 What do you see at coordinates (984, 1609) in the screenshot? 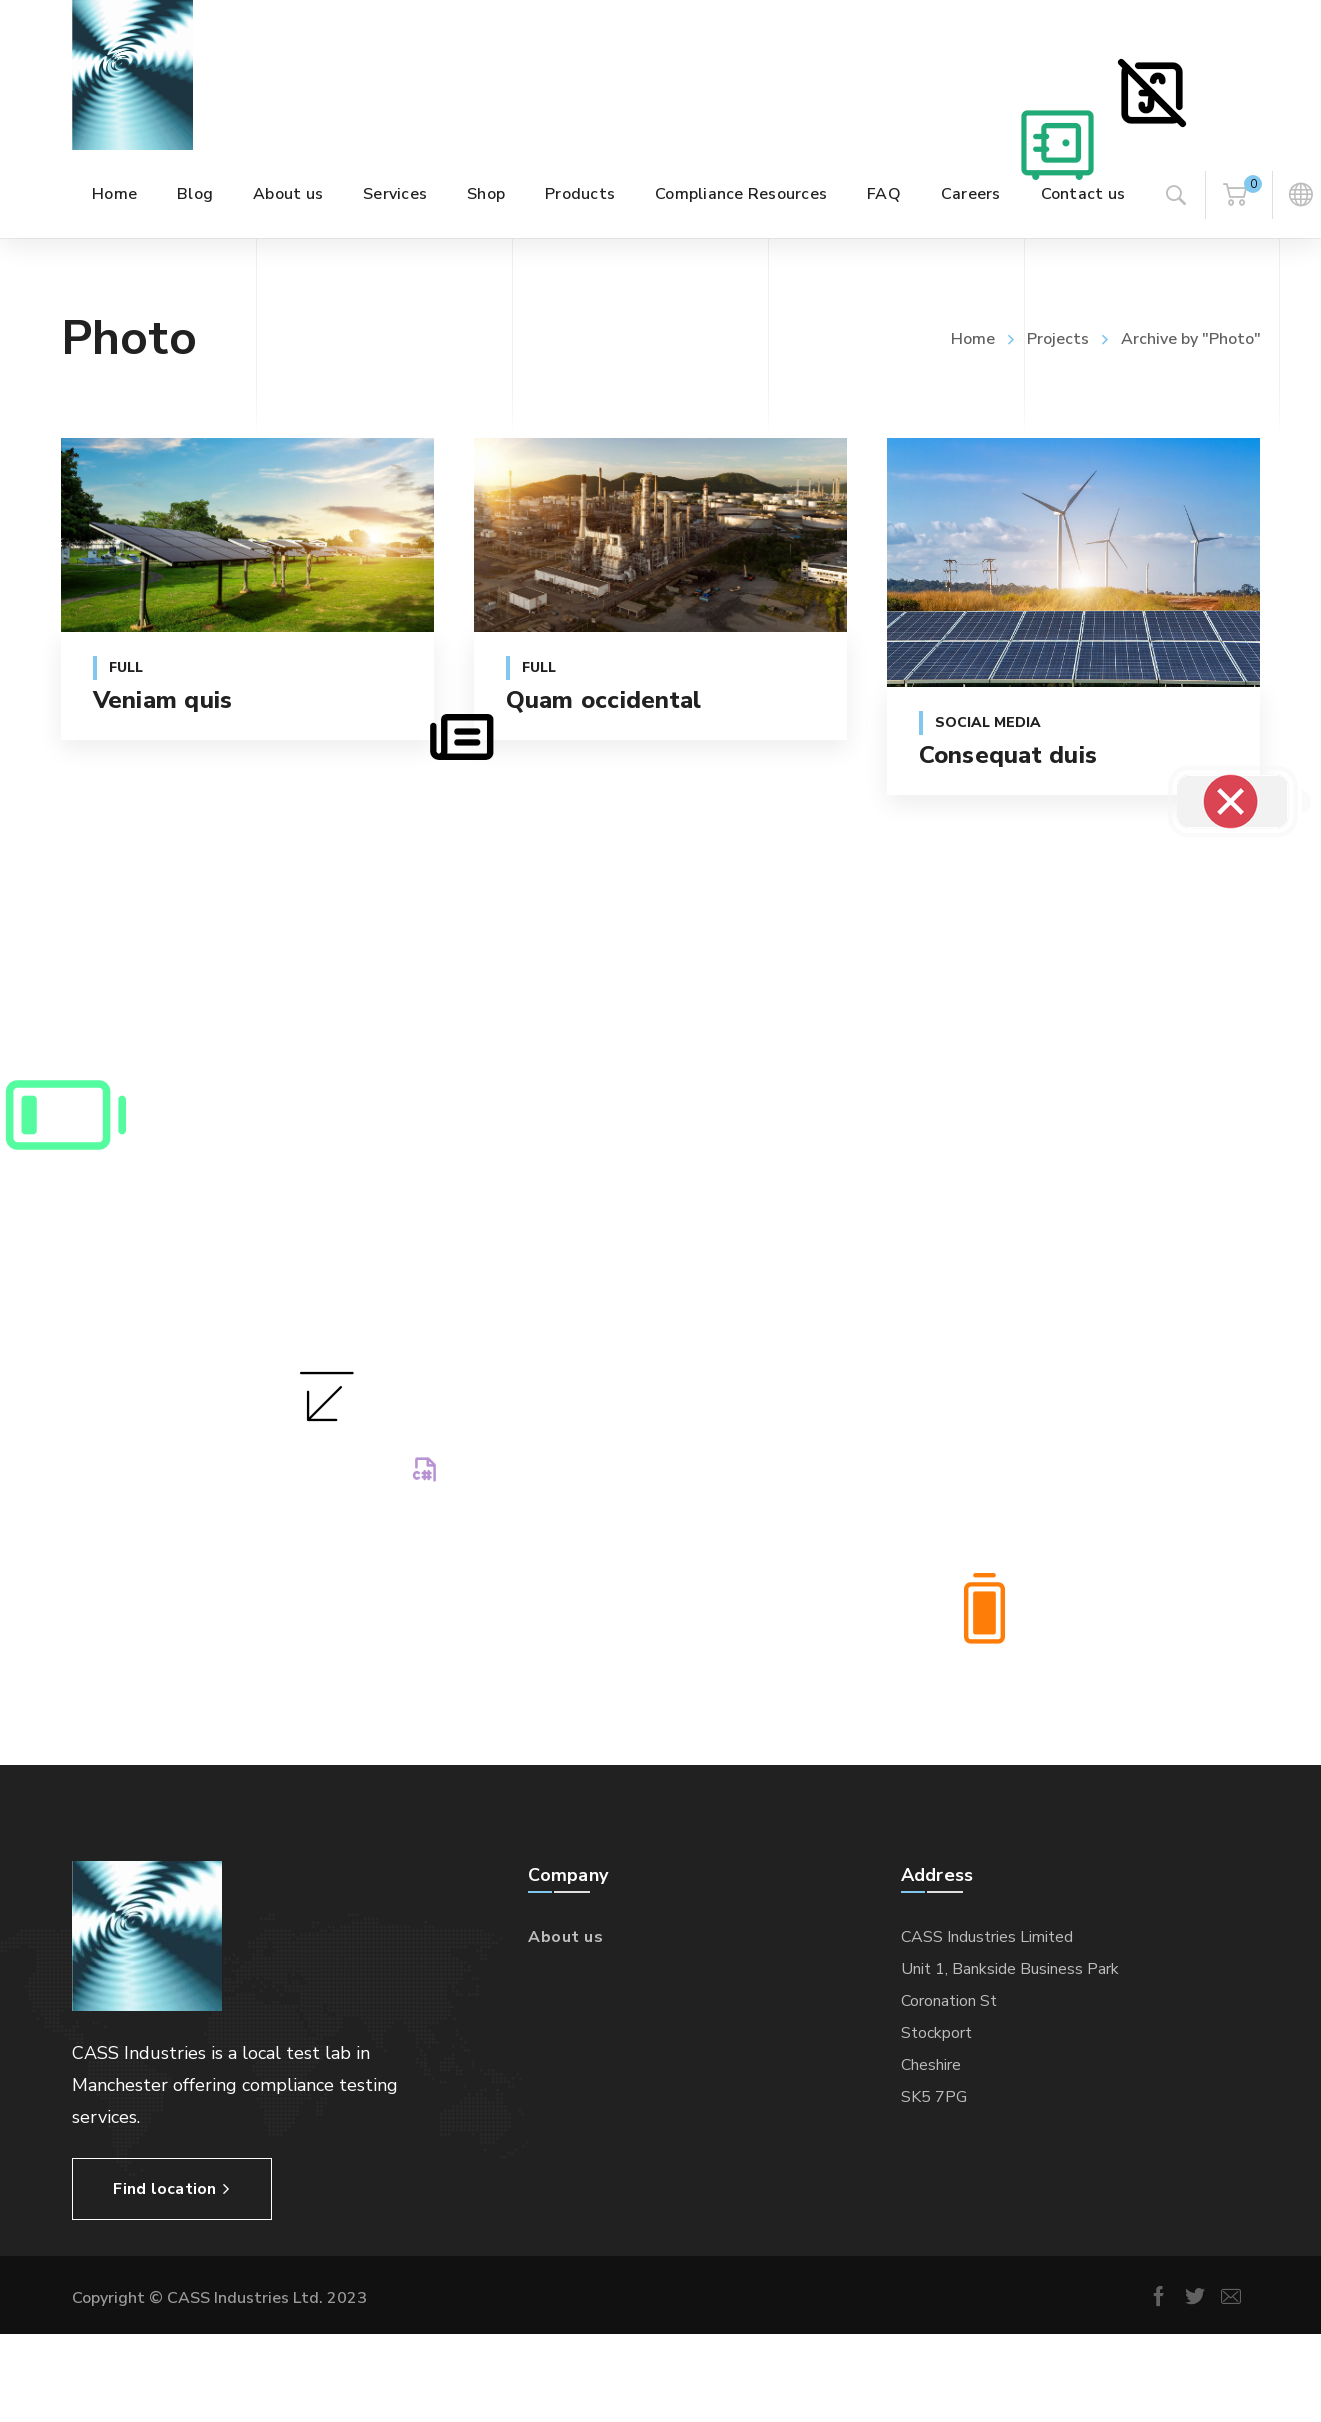
I see `indicates battery is fully charged` at bounding box center [984, 1609].